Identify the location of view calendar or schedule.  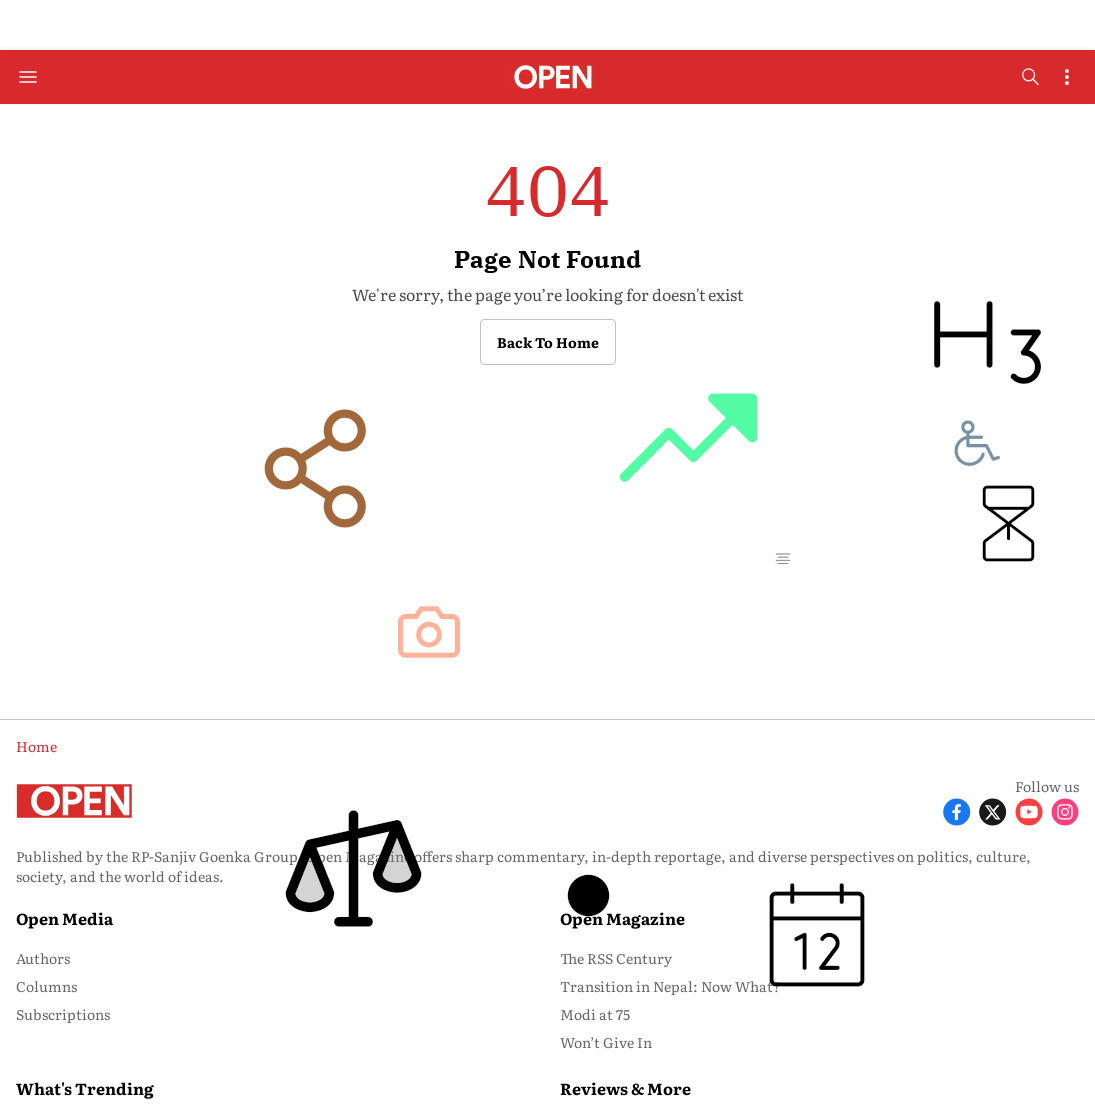
(817, 939).